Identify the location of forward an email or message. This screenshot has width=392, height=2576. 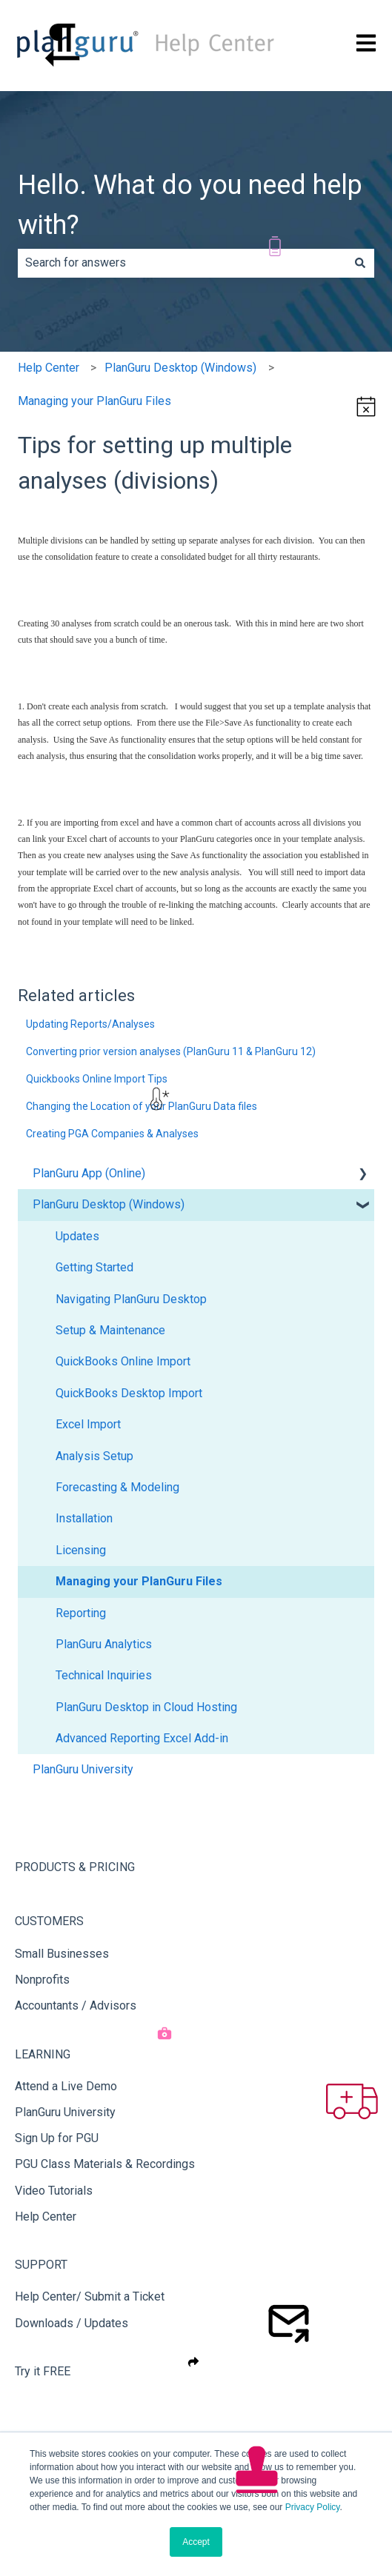
(193, 2362).